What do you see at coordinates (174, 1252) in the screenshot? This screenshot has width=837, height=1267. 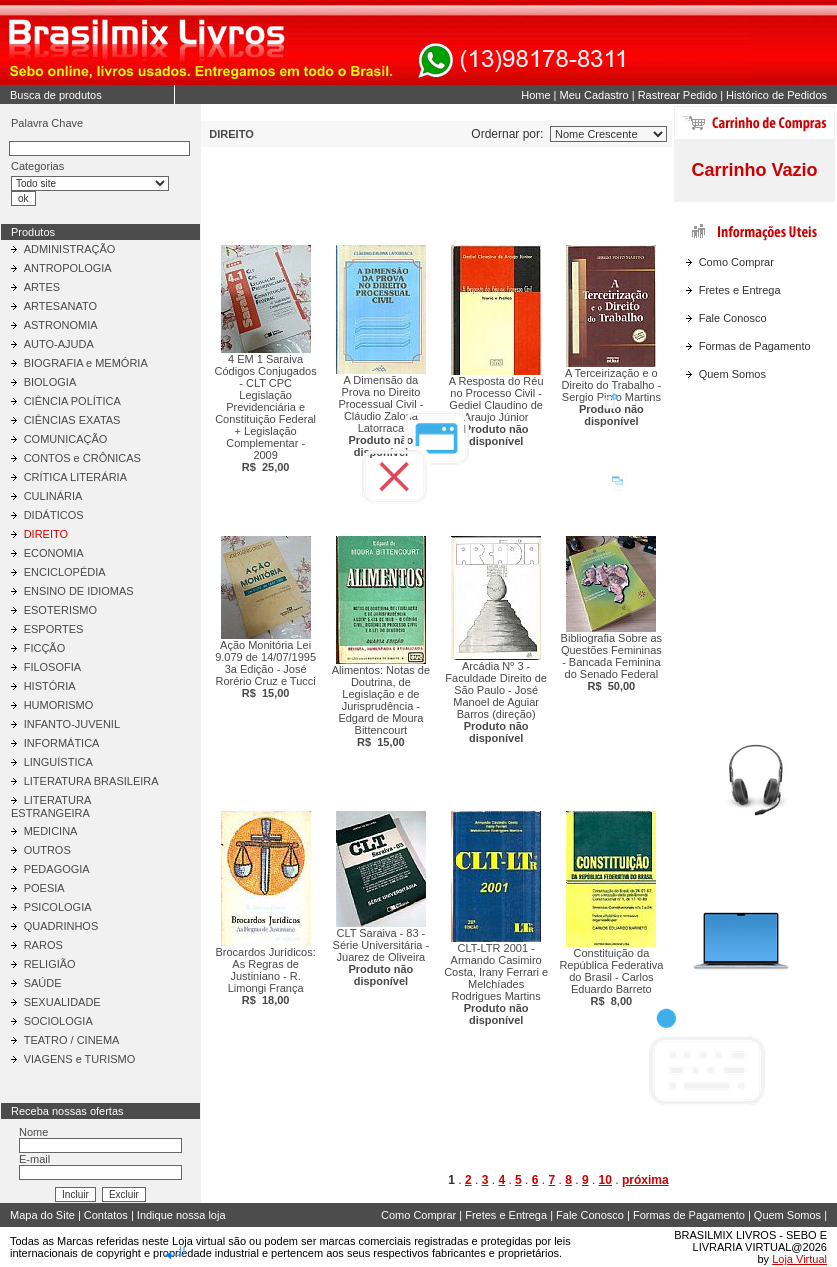 I see `reply to all recipients of an email` at bounding box center [174, 1252].